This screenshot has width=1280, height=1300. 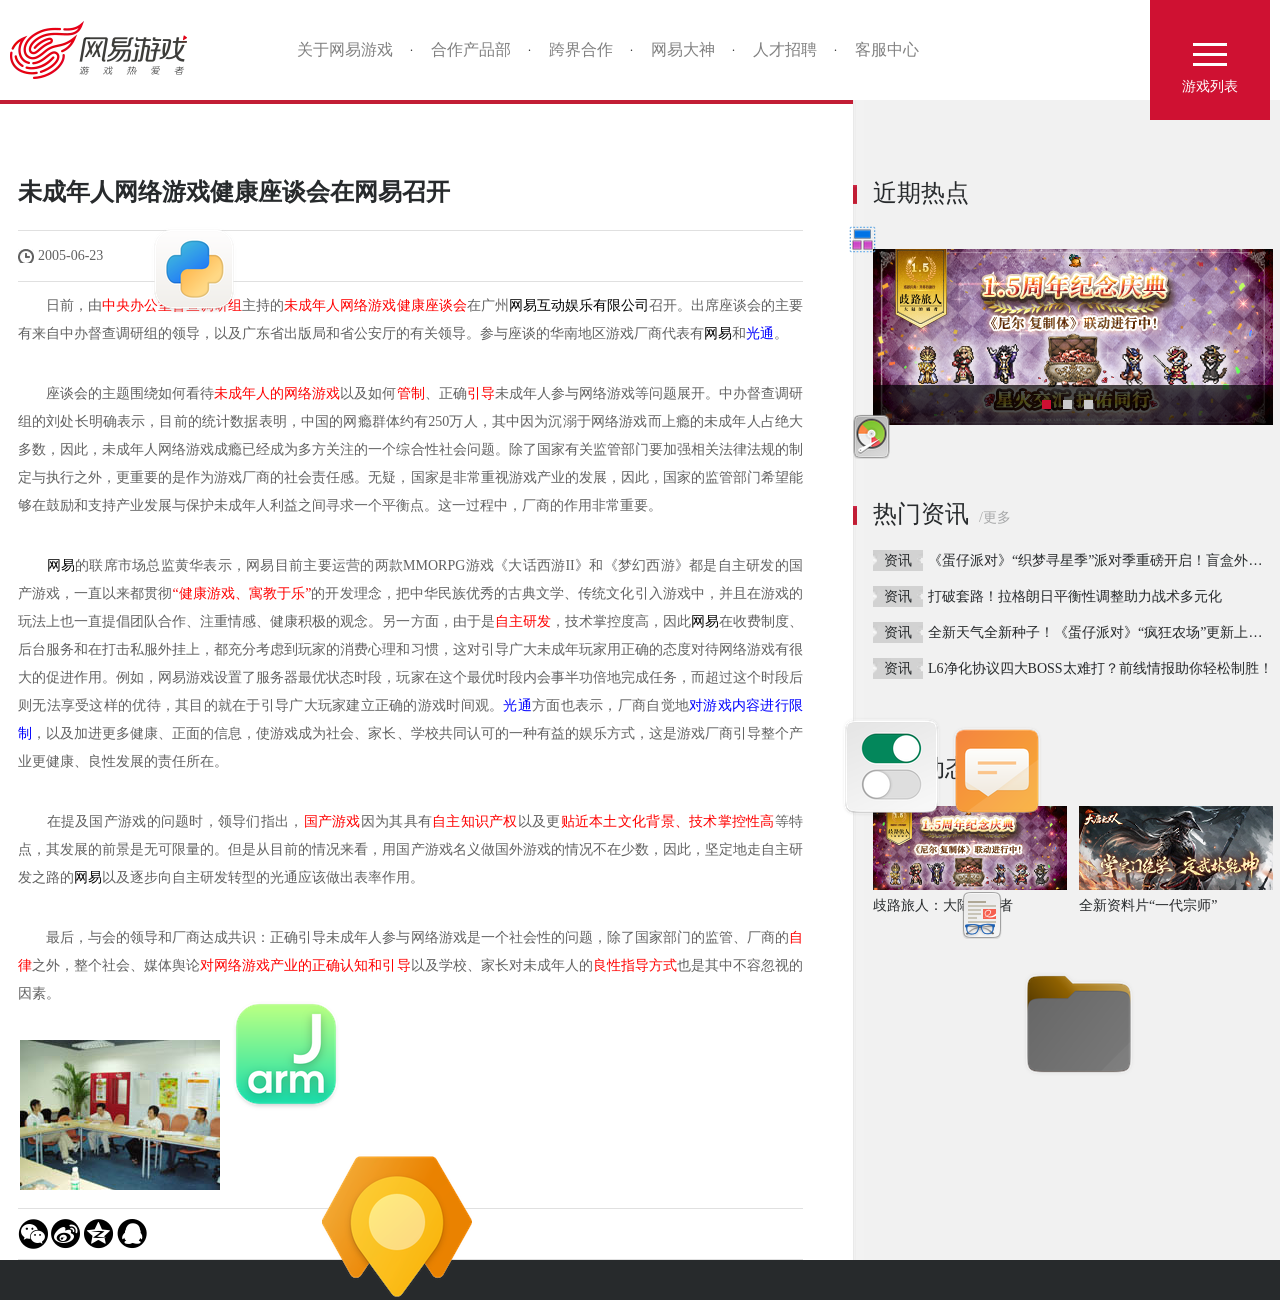 What do you see at coordinates (1079, 1024) in the screenshot?
I see `open folder to view contents` at bounding box center [1079, 1024].